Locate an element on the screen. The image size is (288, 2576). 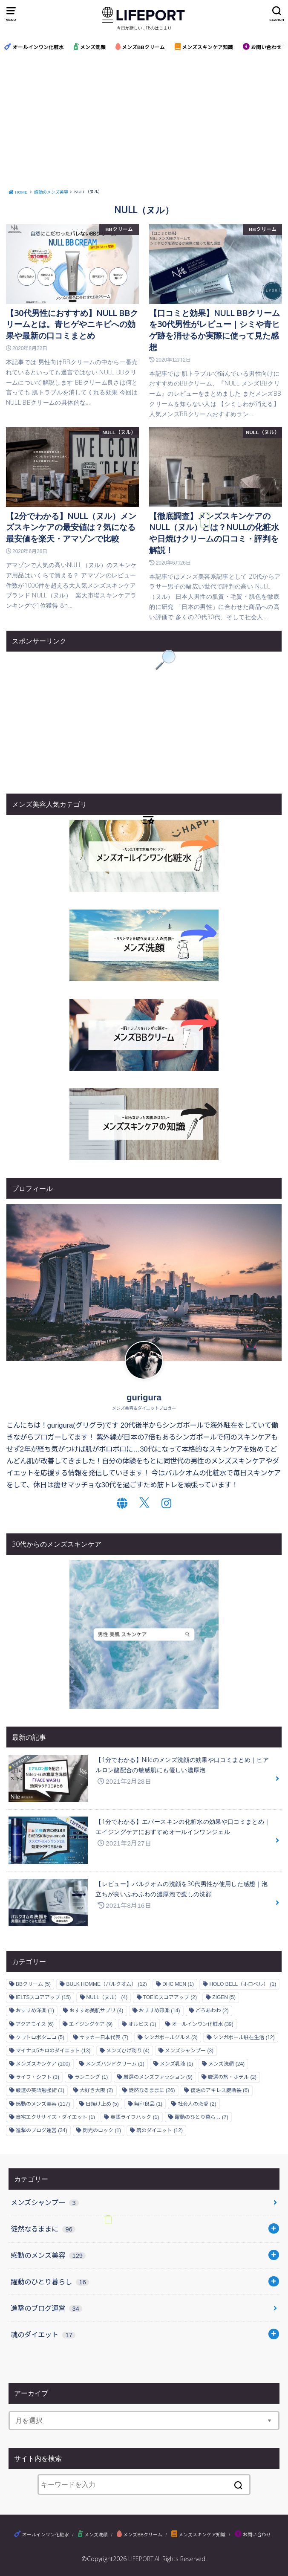
view your favorites list is located at coordinates (148, 820).